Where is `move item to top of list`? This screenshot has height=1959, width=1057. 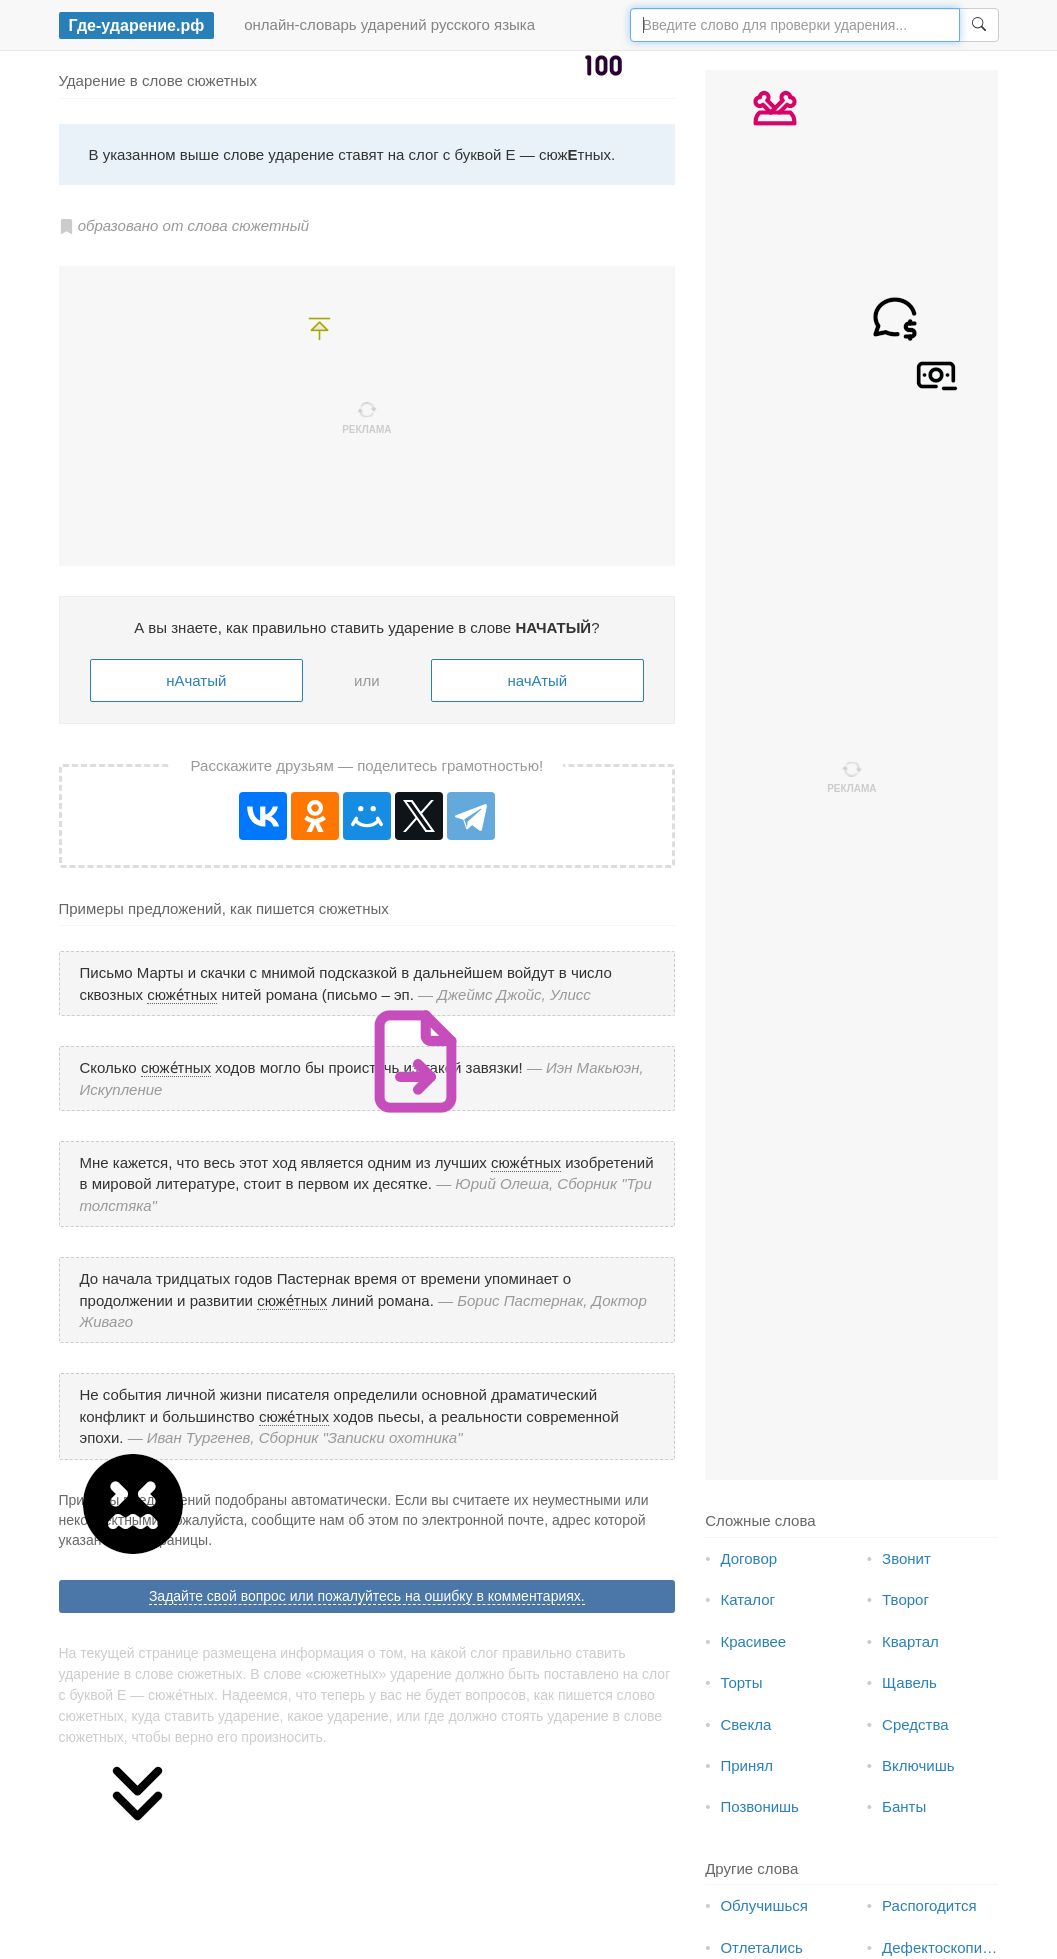
move item to top of list is located at coordinates (319, 328).